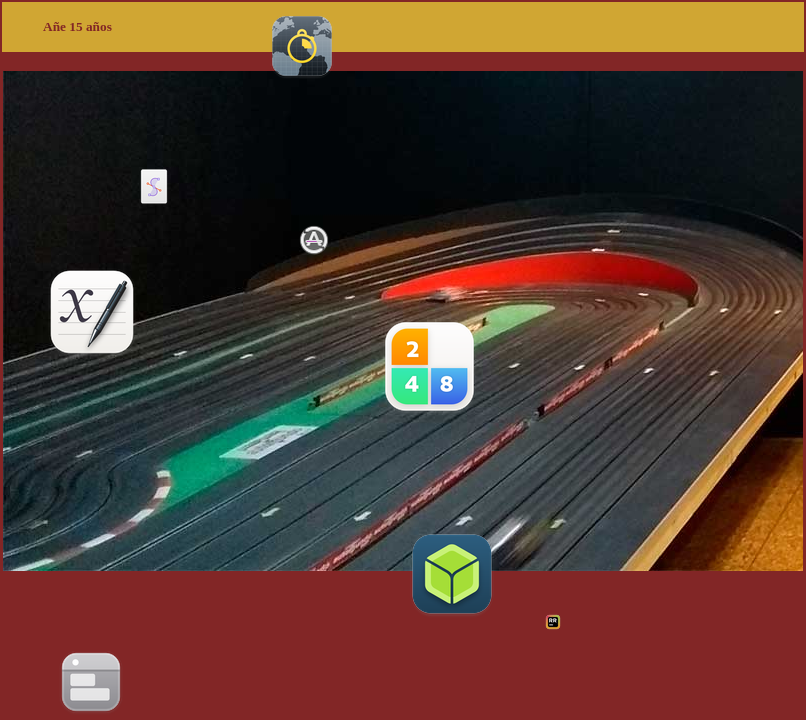 This screenshot has width=806, height=720. What do you see at coordinates (92, 312) in the screenshot?
I see `open Xournal++ note-taking app` at bounding box center [92, 312].